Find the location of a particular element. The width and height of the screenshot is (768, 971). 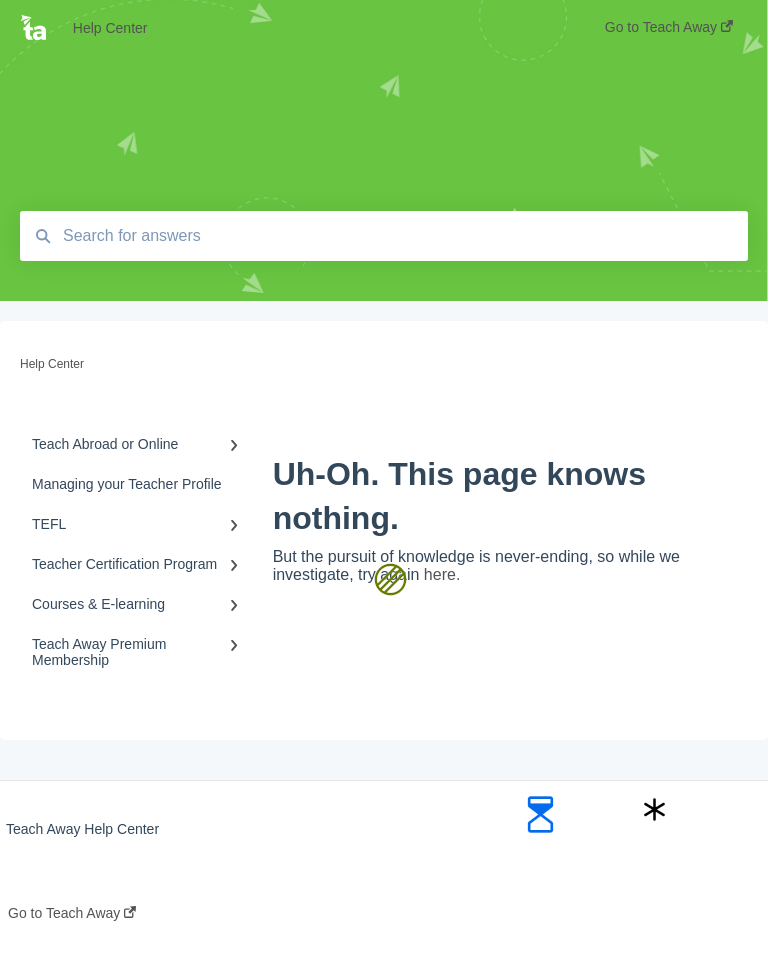

indicates a process just started with most time remaining is located at coordinates (540, 814).